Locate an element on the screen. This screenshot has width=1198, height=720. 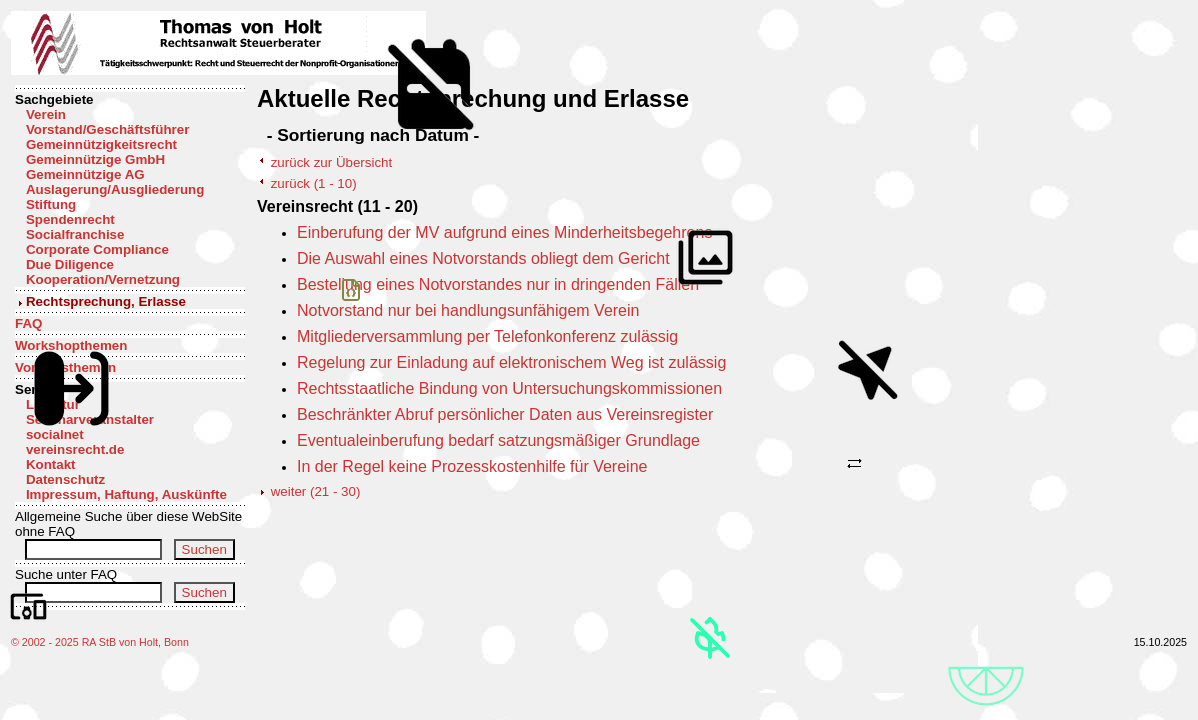
indicates gluten-free option or product is located at coordinates (710, 638).